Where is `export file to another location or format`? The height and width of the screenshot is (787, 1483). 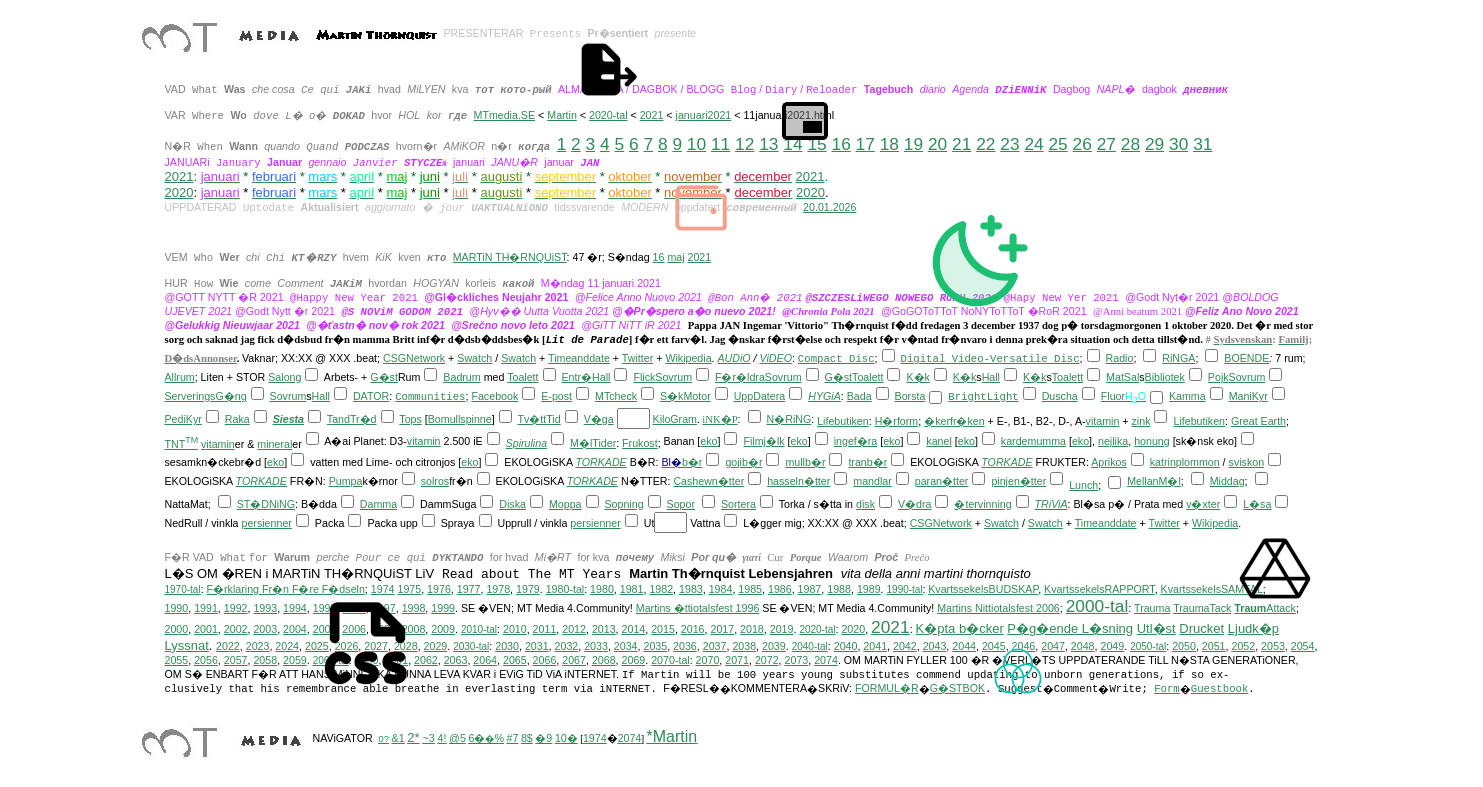 export file to another location or format is located at coordinates (607, 69).